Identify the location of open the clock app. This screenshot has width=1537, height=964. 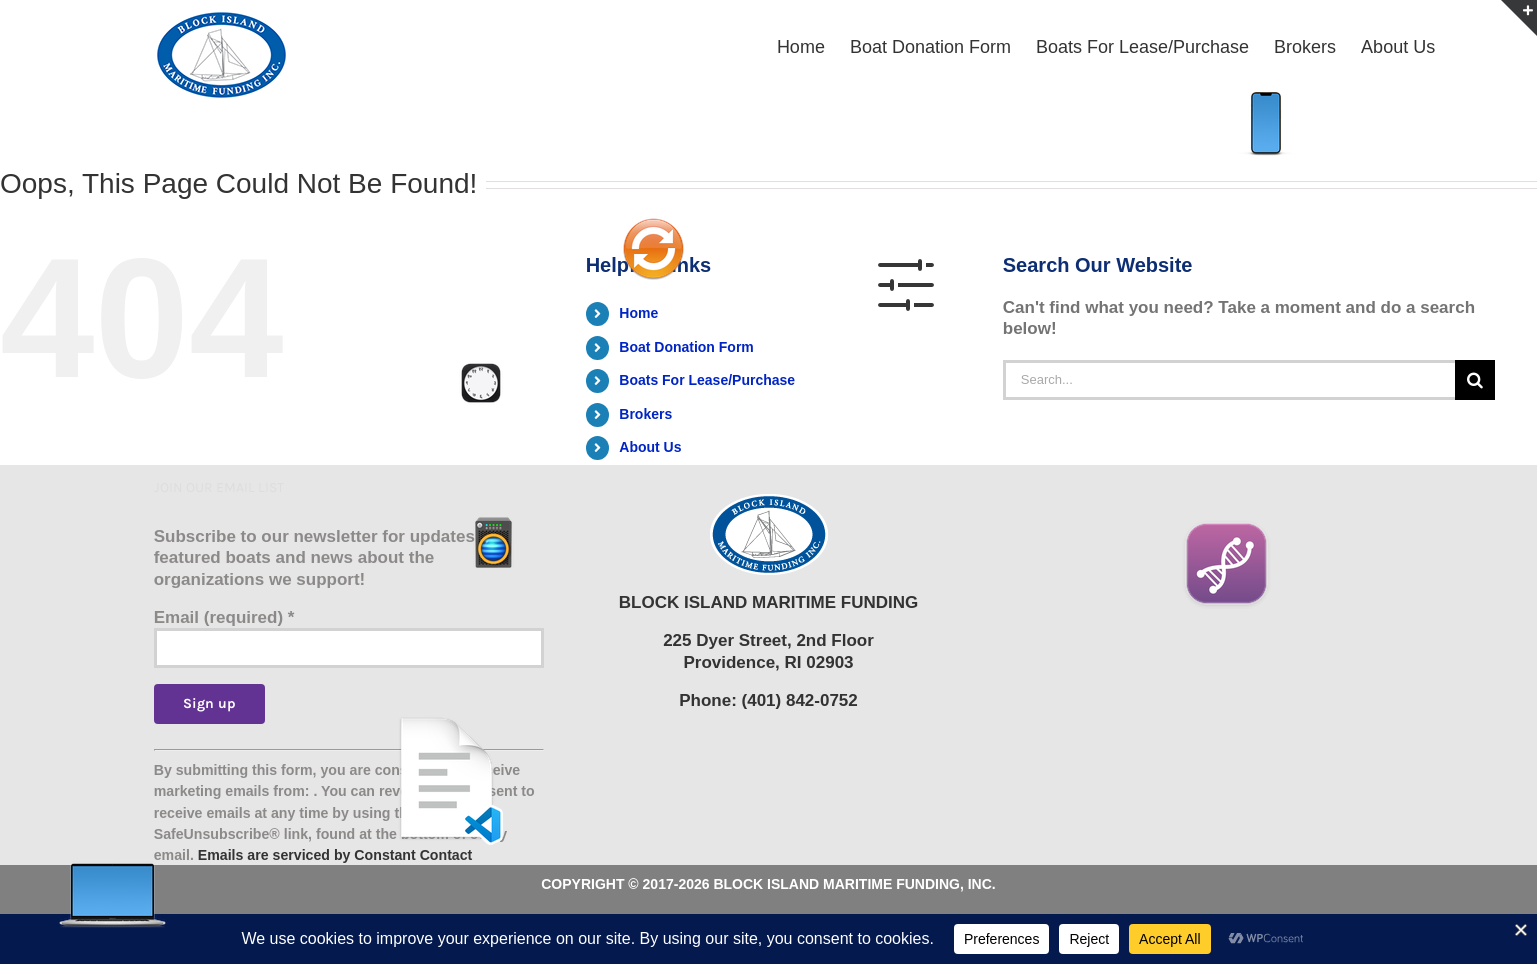
(481, 383).